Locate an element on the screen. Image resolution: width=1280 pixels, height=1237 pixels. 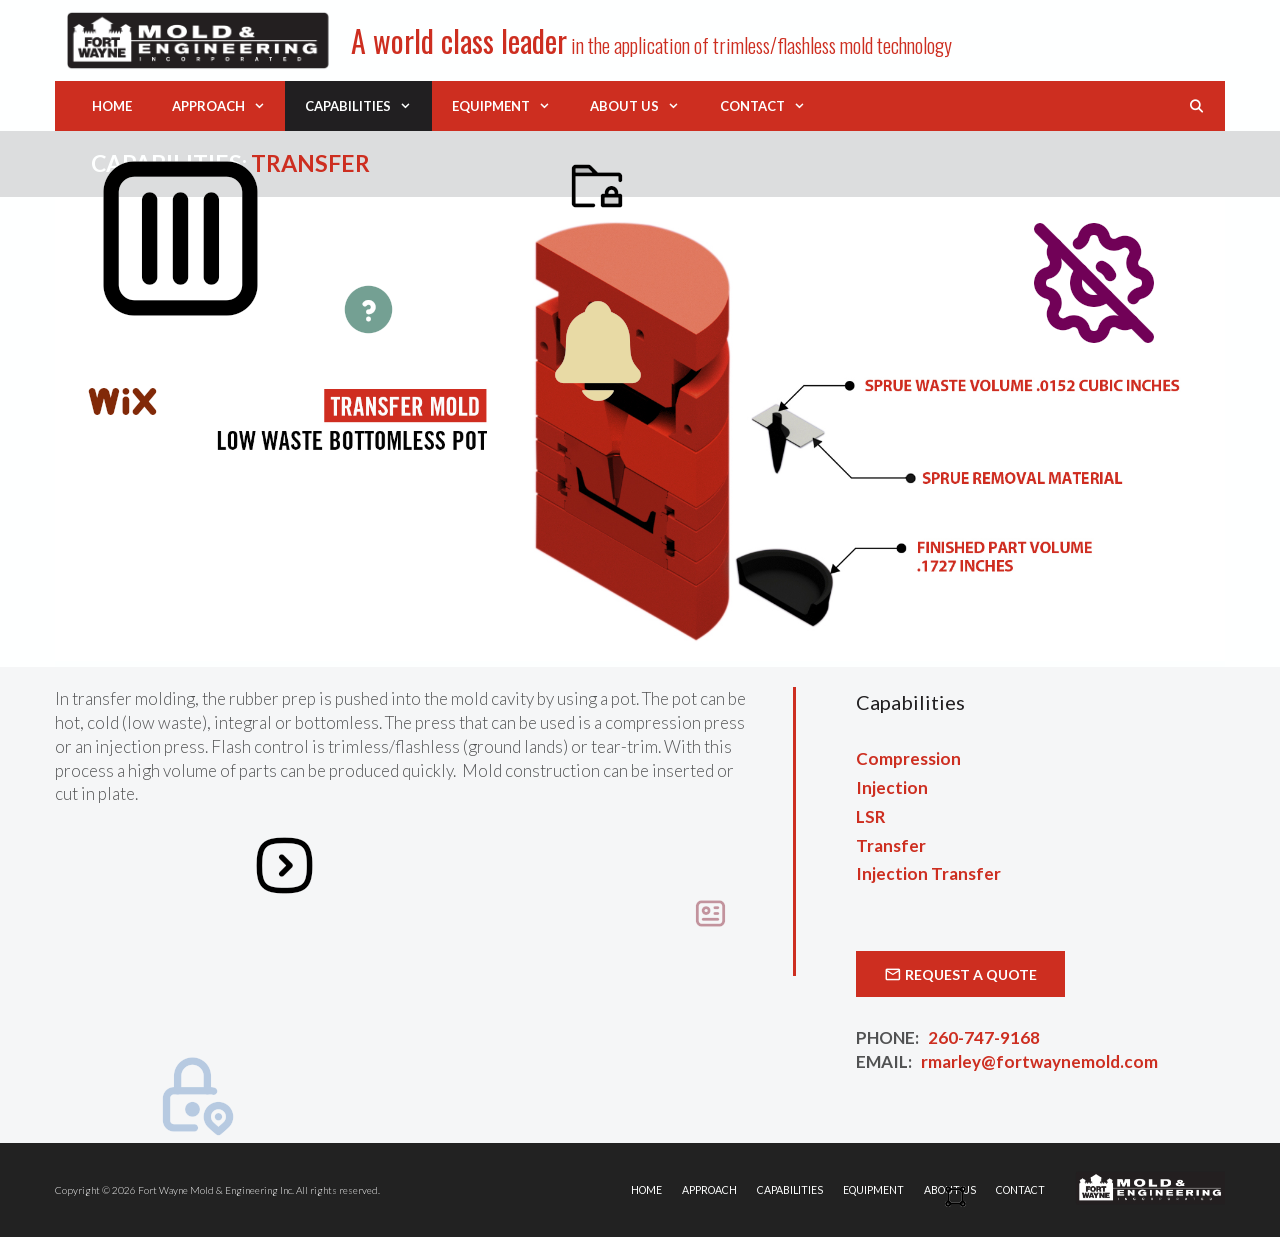
access a password-protected folder is located at coordinates (597, 186).